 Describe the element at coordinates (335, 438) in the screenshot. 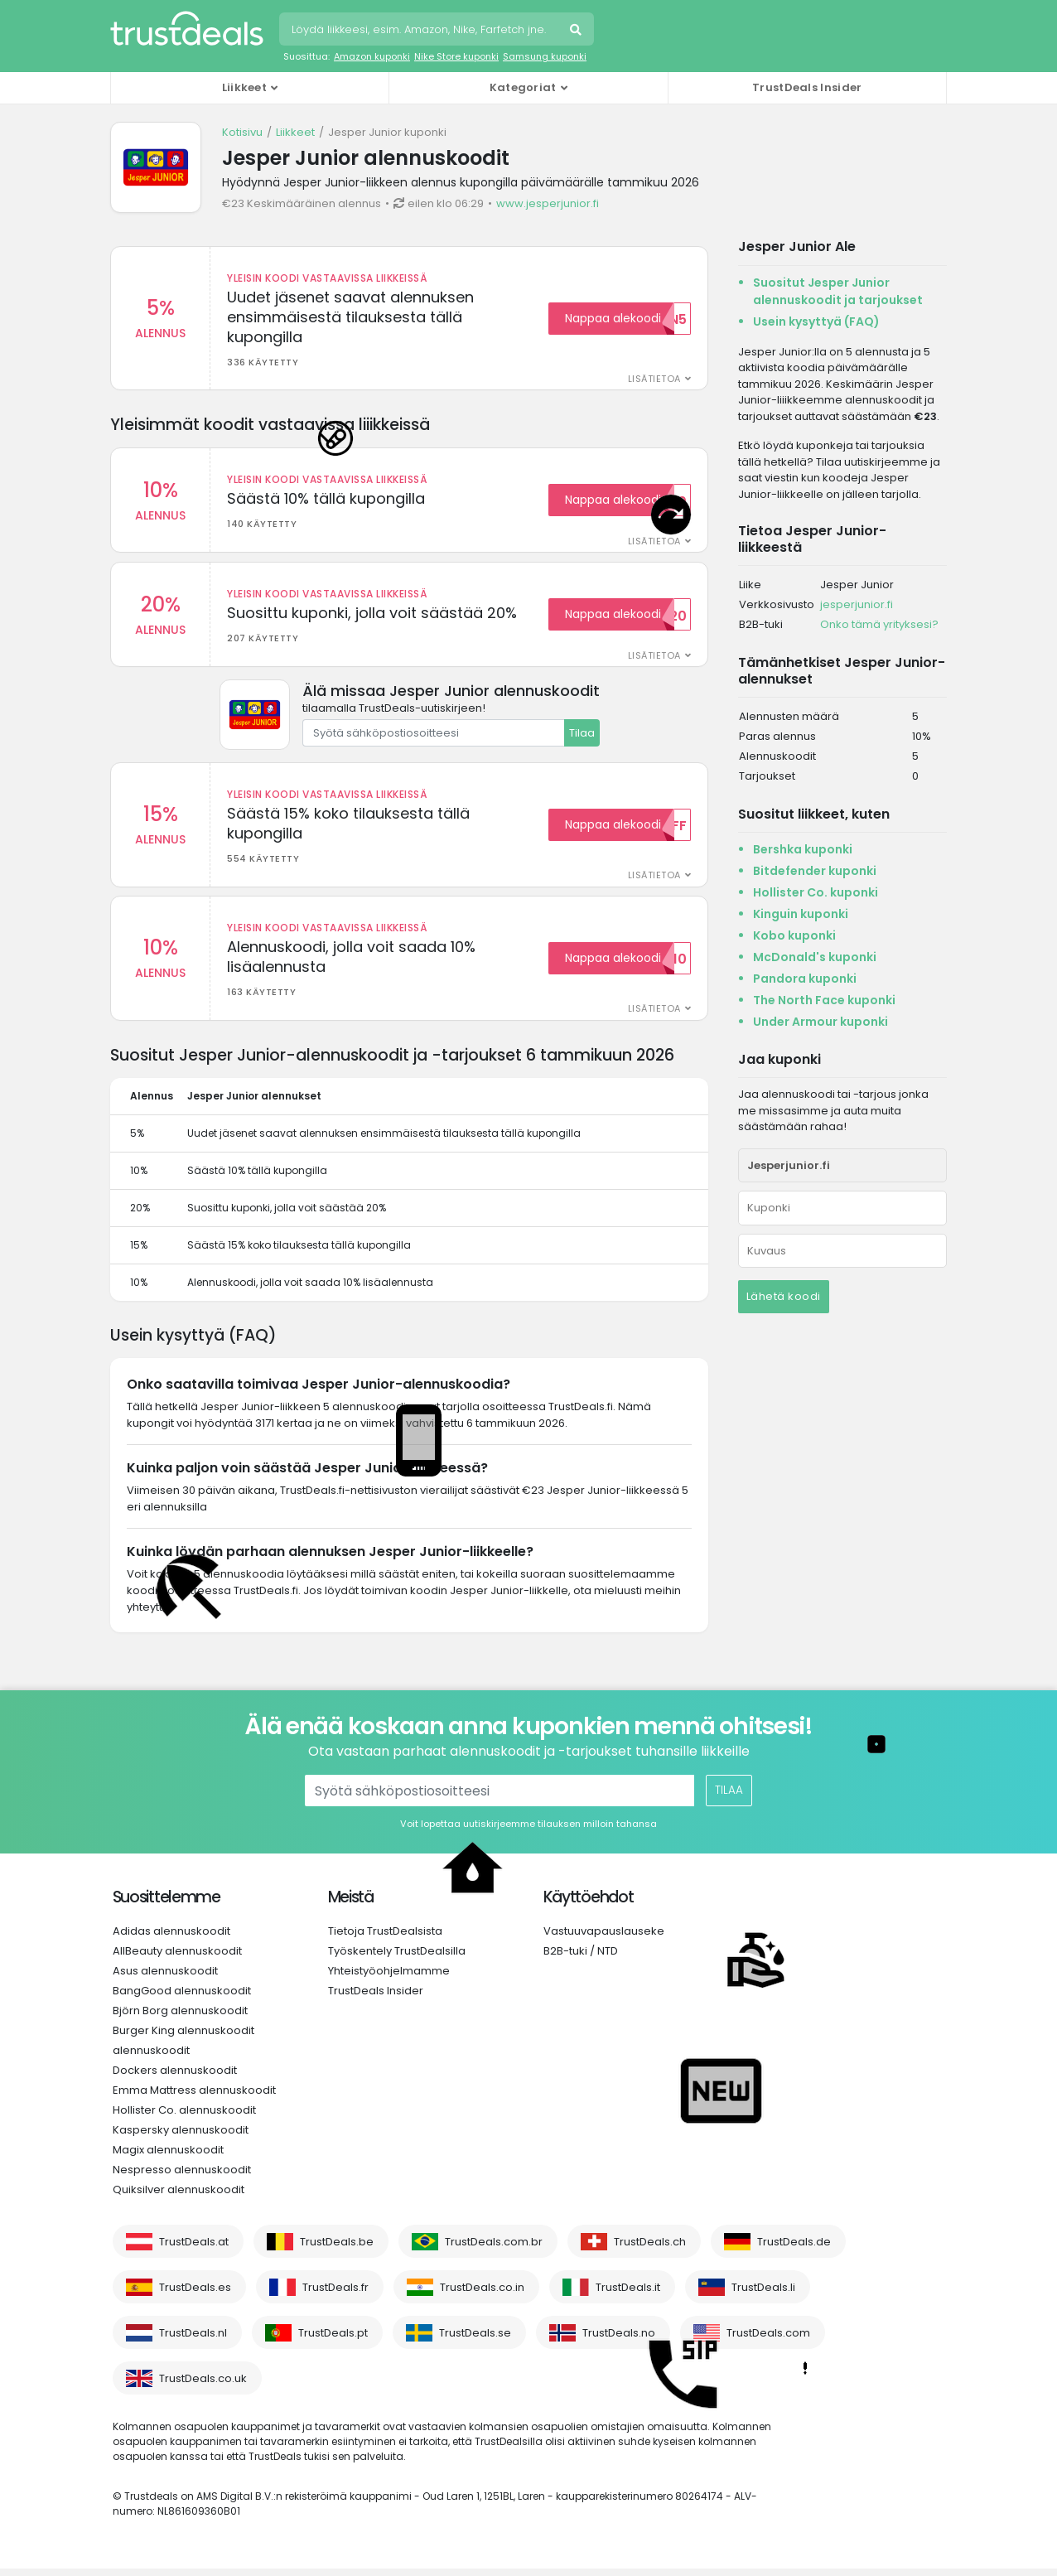

I see `open Steam gaming platform` at that location.